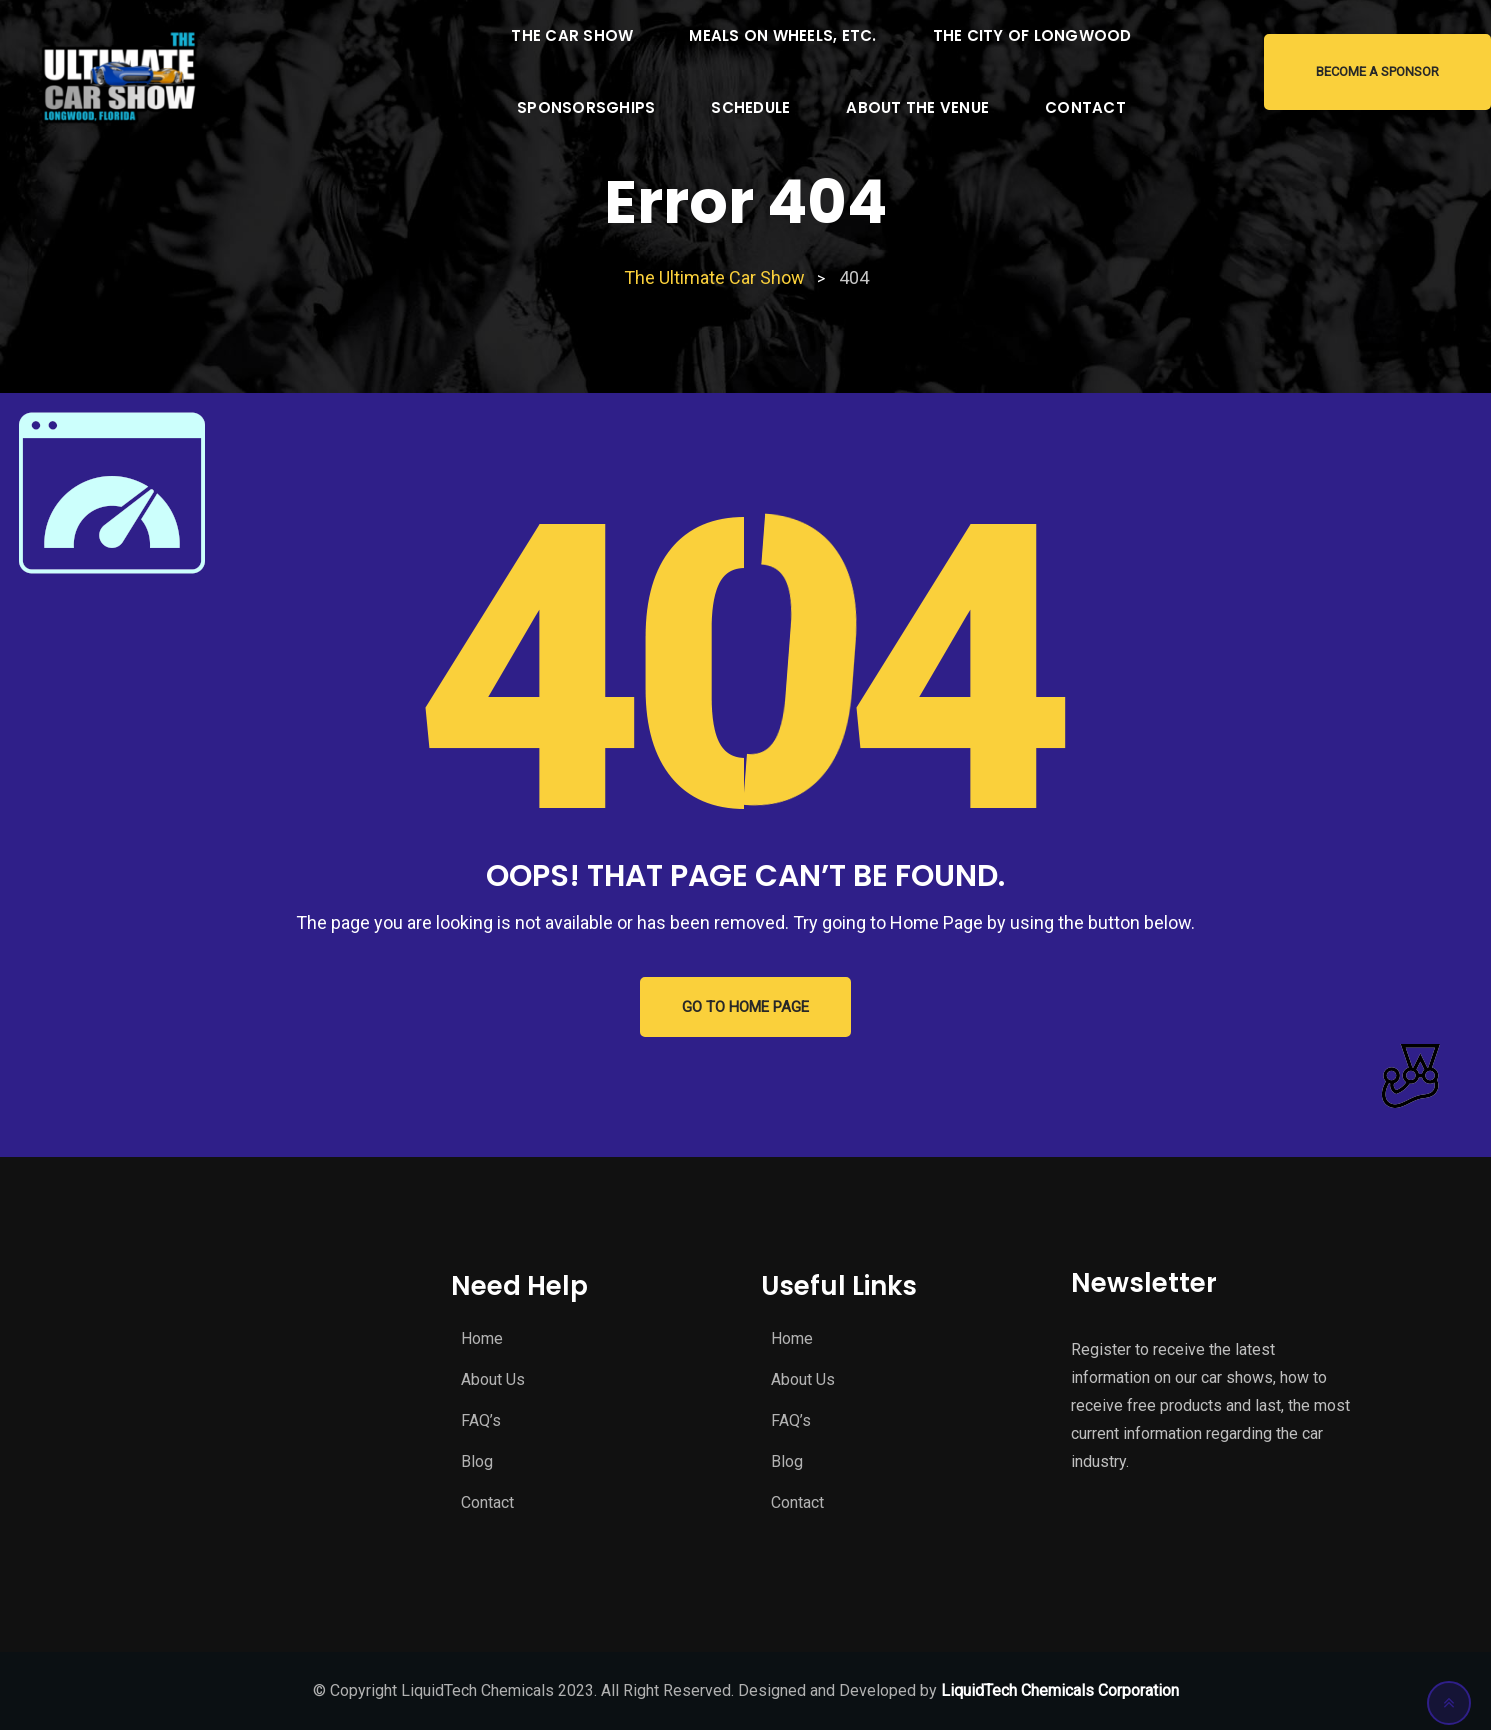  I want to click on open Google PageSpeed Insights, so click(112, 493).